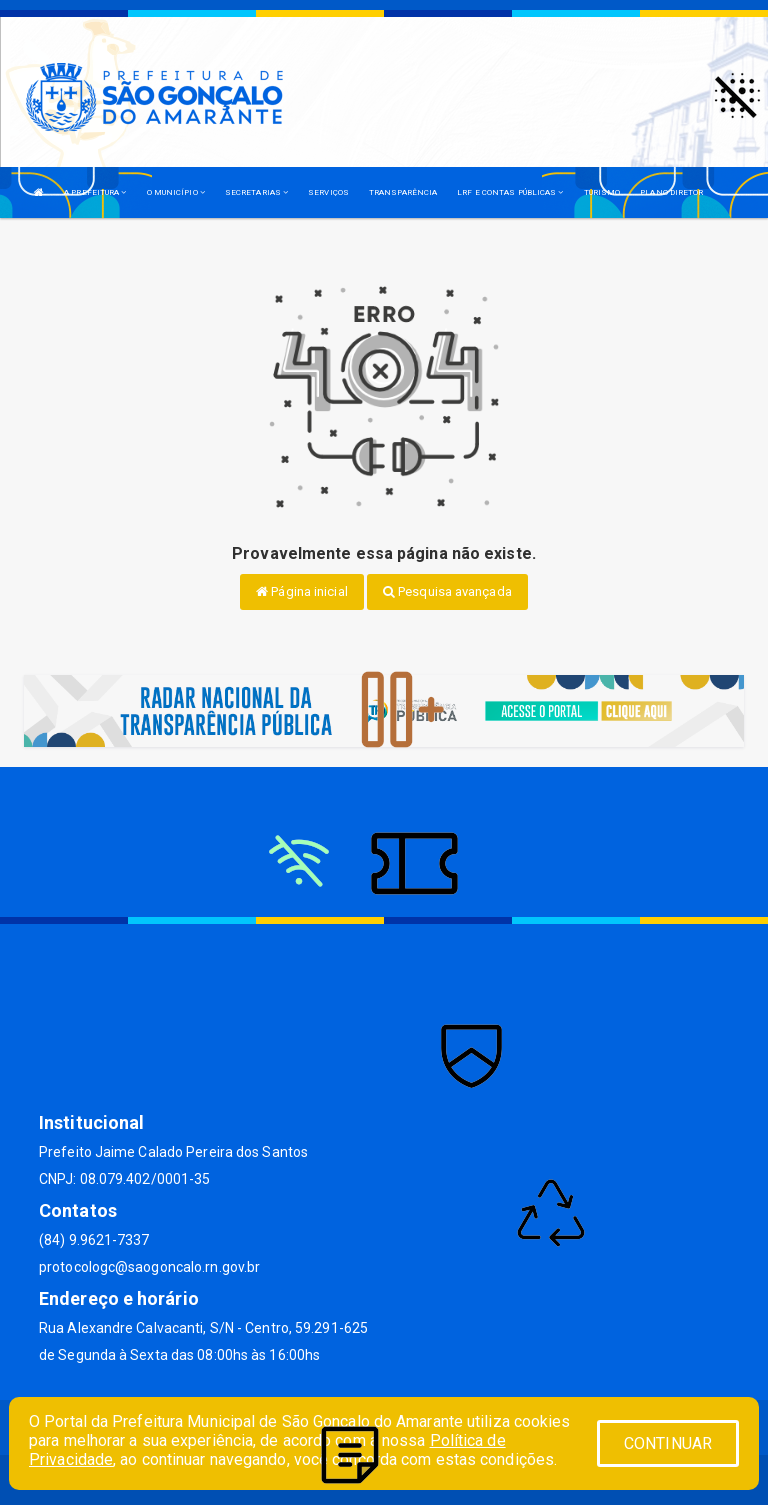  What do you see at coordinates (551, 1213) in the screenshot?
I see `indicates recyclable item or material` at bounding box center [551, 1213].